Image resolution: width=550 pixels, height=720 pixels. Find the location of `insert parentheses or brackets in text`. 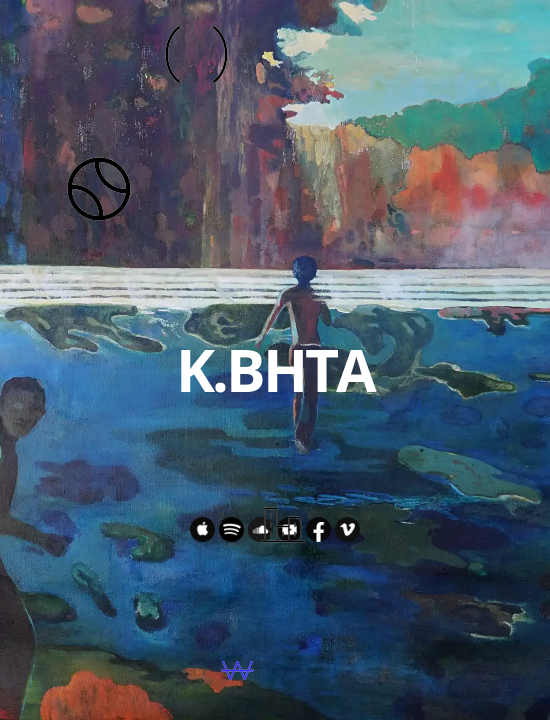

insert parentheses or brackets in text is located at coordinates (196, 54).